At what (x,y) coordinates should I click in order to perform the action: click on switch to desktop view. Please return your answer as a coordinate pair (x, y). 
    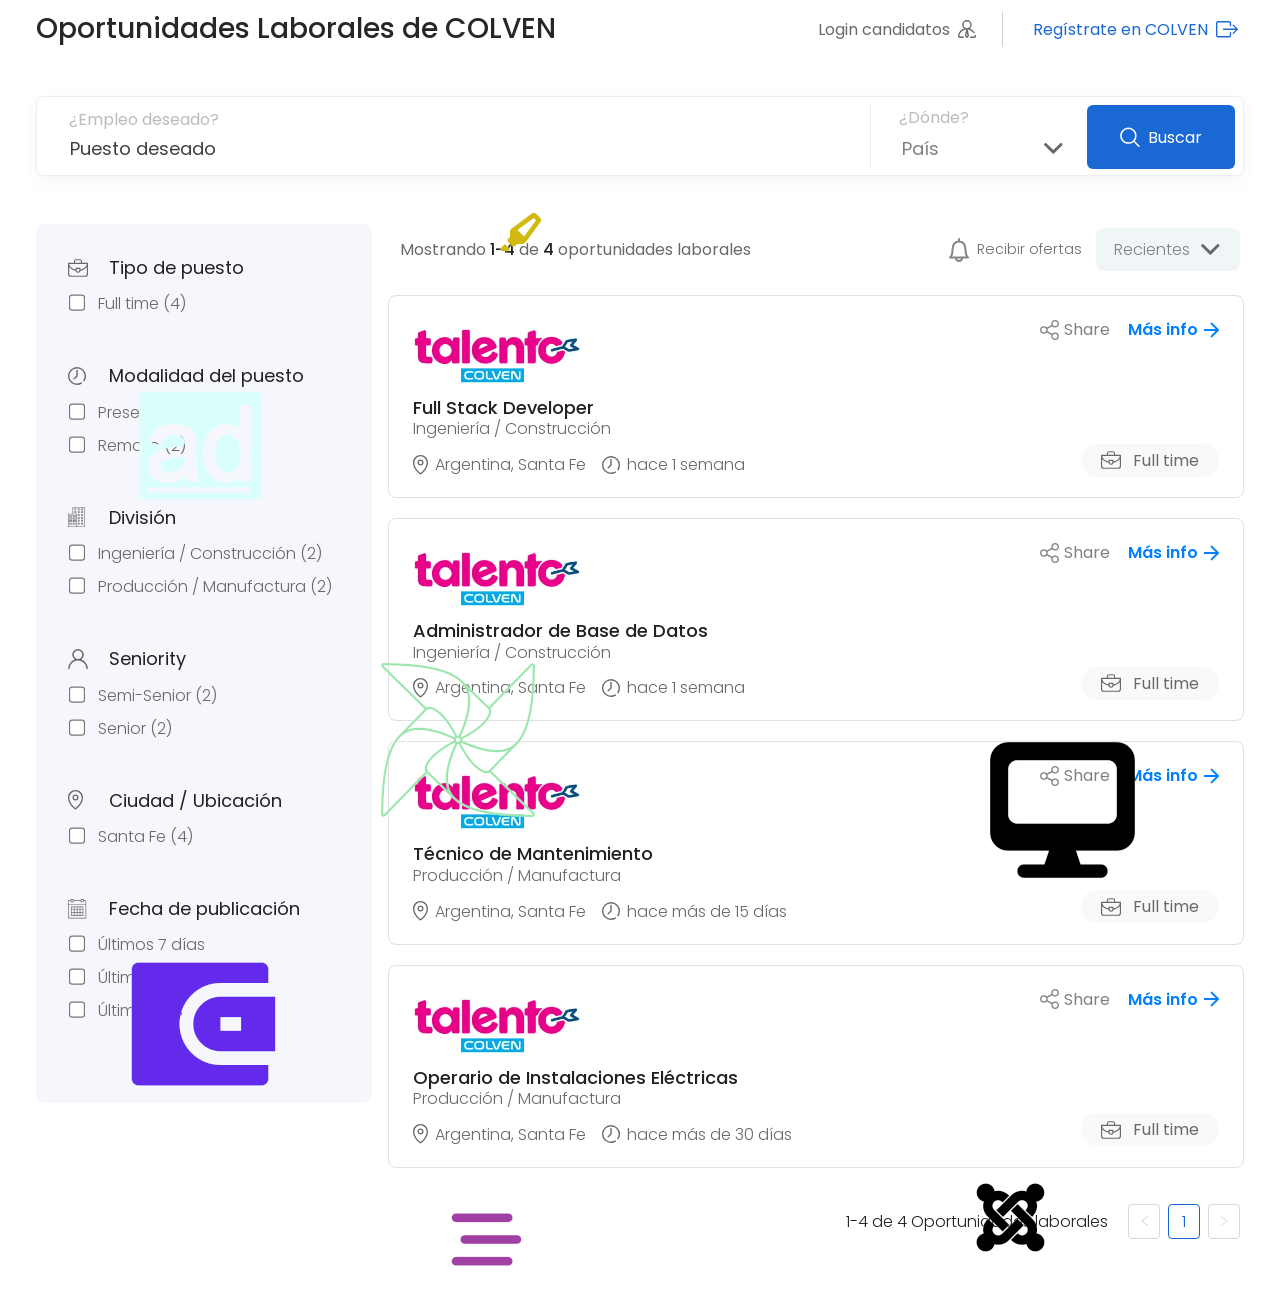
    Looking at the image, I should click on (1062, 805).